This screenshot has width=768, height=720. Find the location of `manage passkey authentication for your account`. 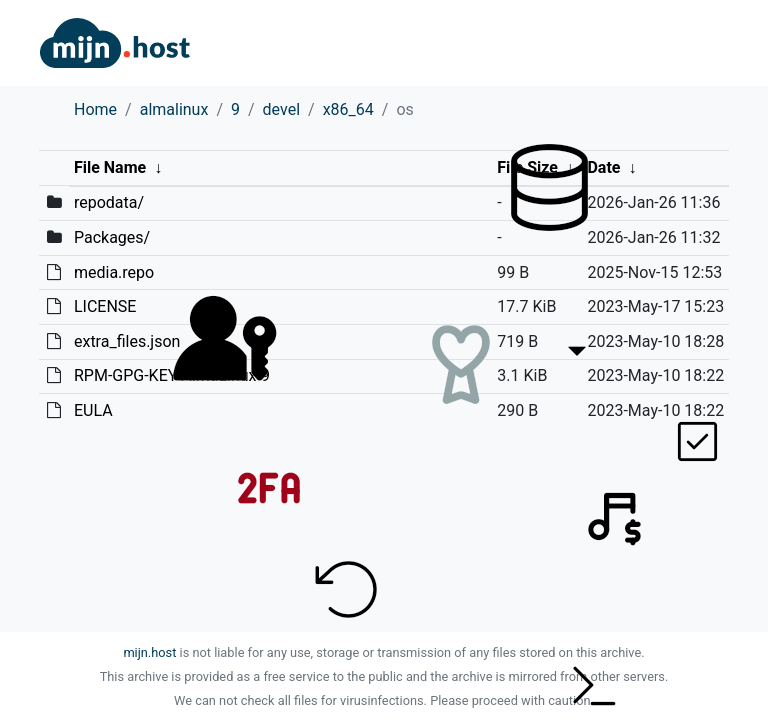

manage passkey authentication for your account is located at coordinates (224, 340).